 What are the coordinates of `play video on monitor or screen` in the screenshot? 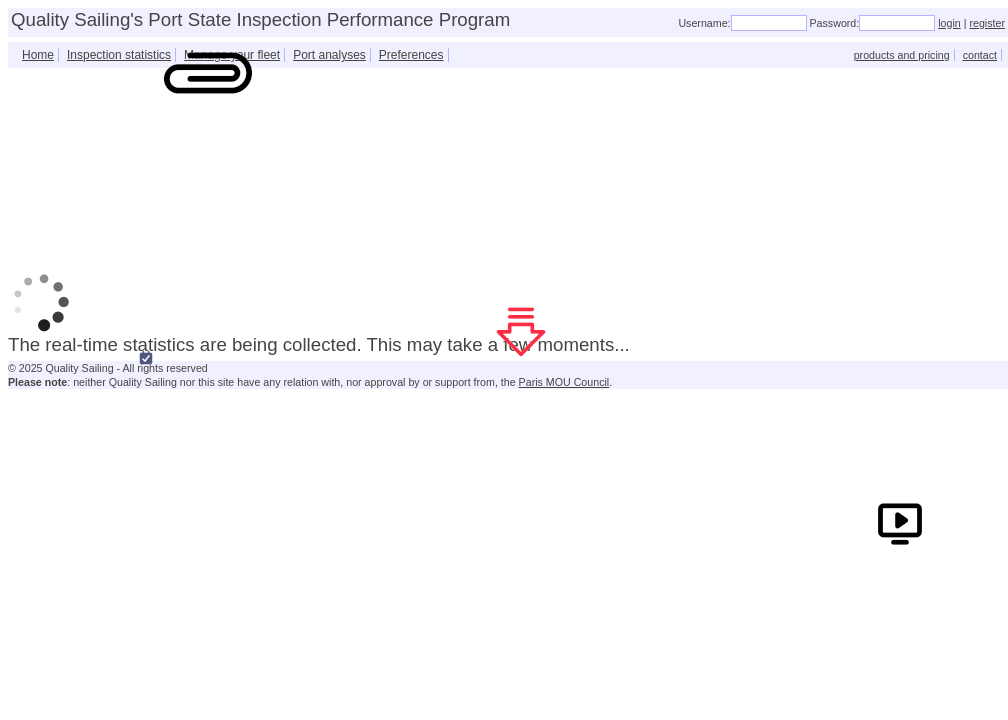 It's located at (900, 522).